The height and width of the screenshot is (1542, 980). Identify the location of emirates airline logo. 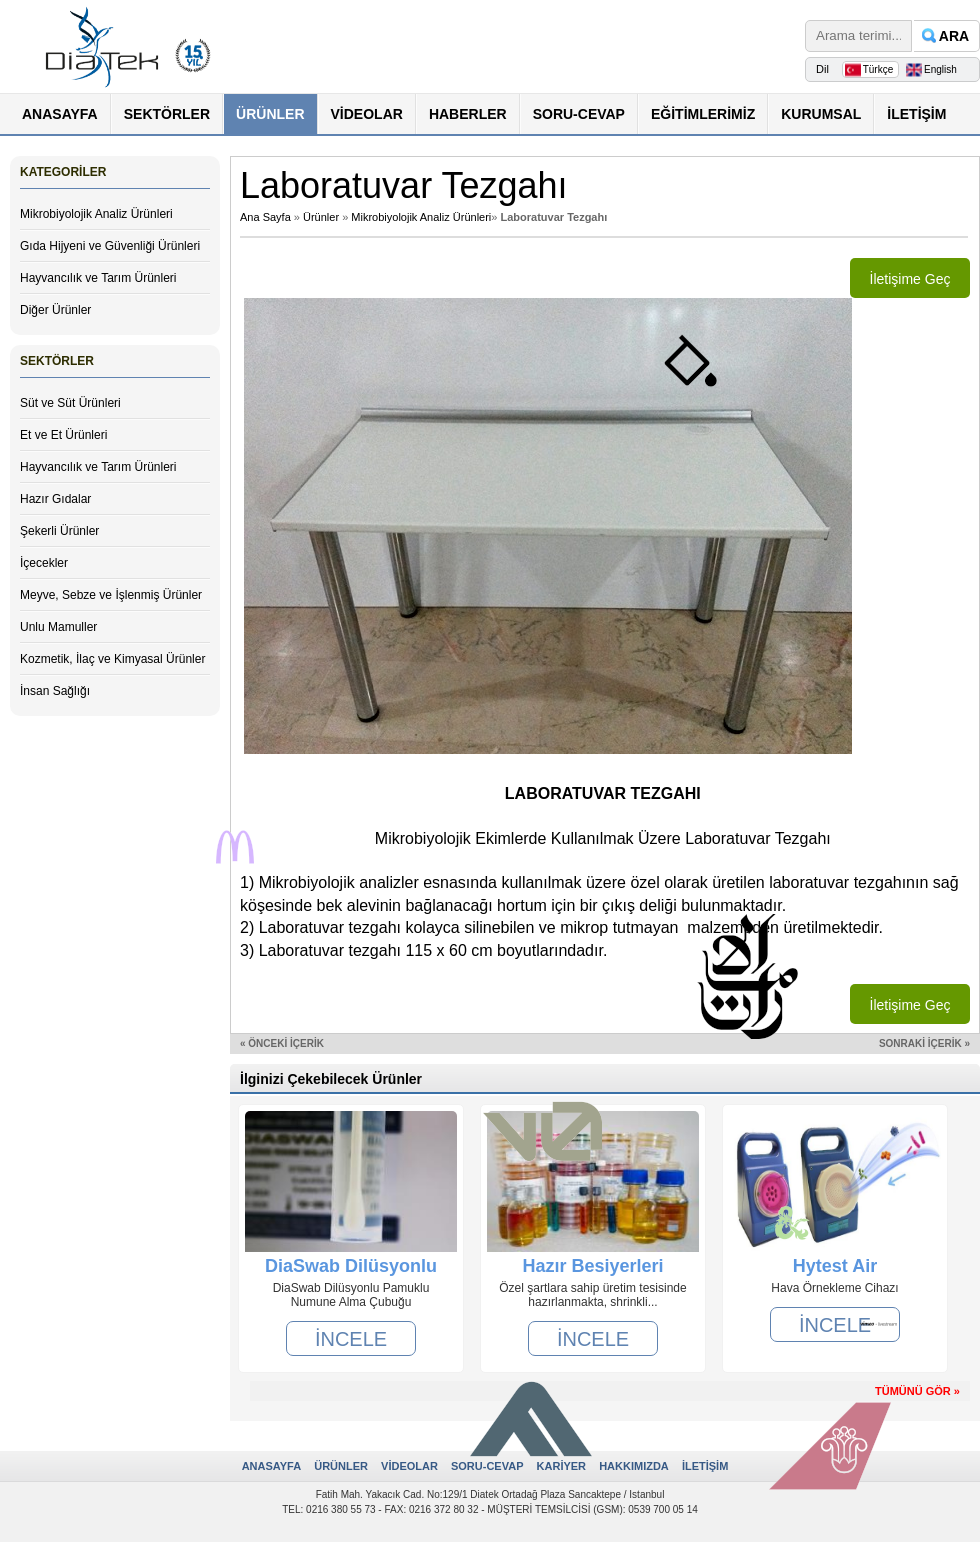
(747, 976).